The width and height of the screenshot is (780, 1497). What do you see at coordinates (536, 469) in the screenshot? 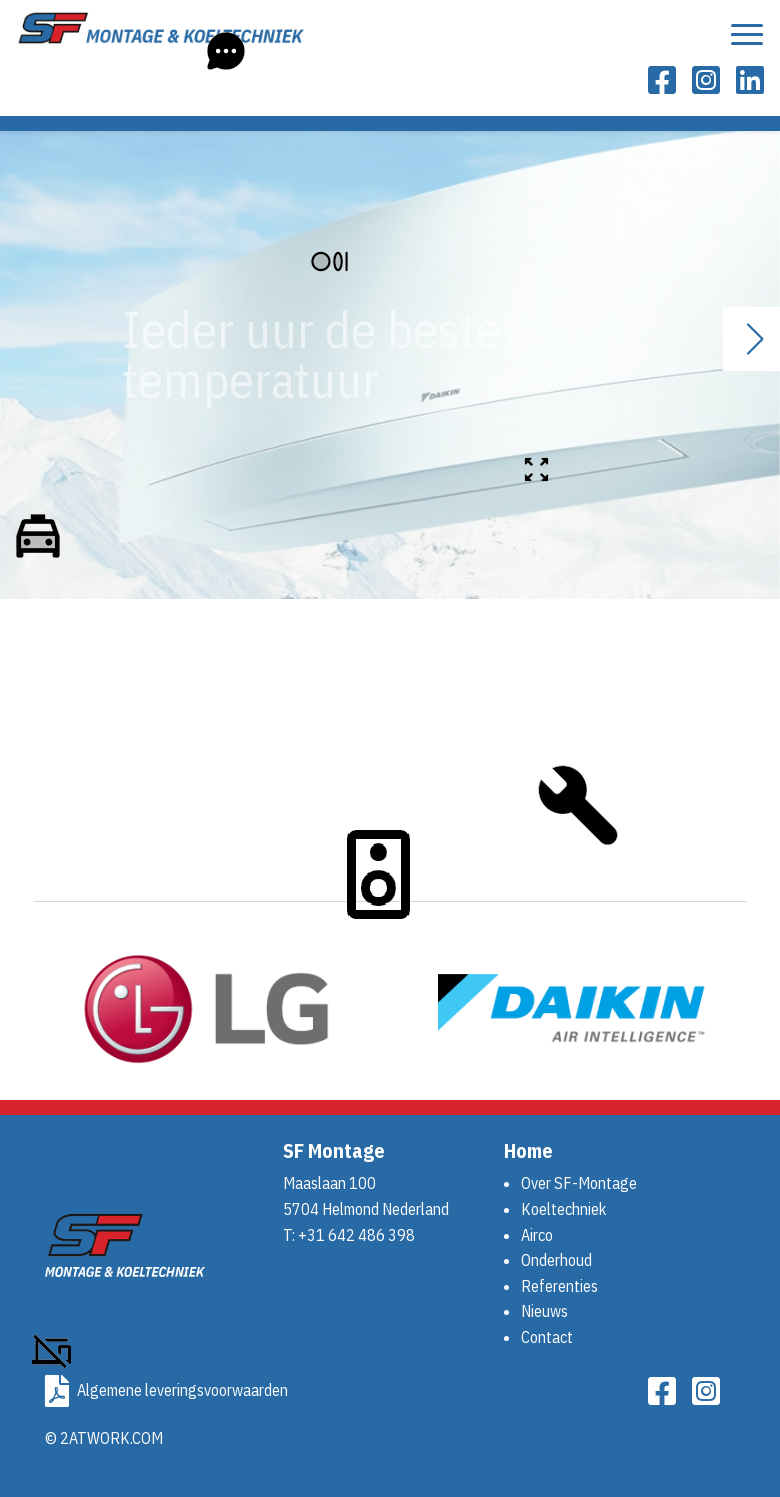
I see `expand to full screen mode` at bounding box center [536, 469].